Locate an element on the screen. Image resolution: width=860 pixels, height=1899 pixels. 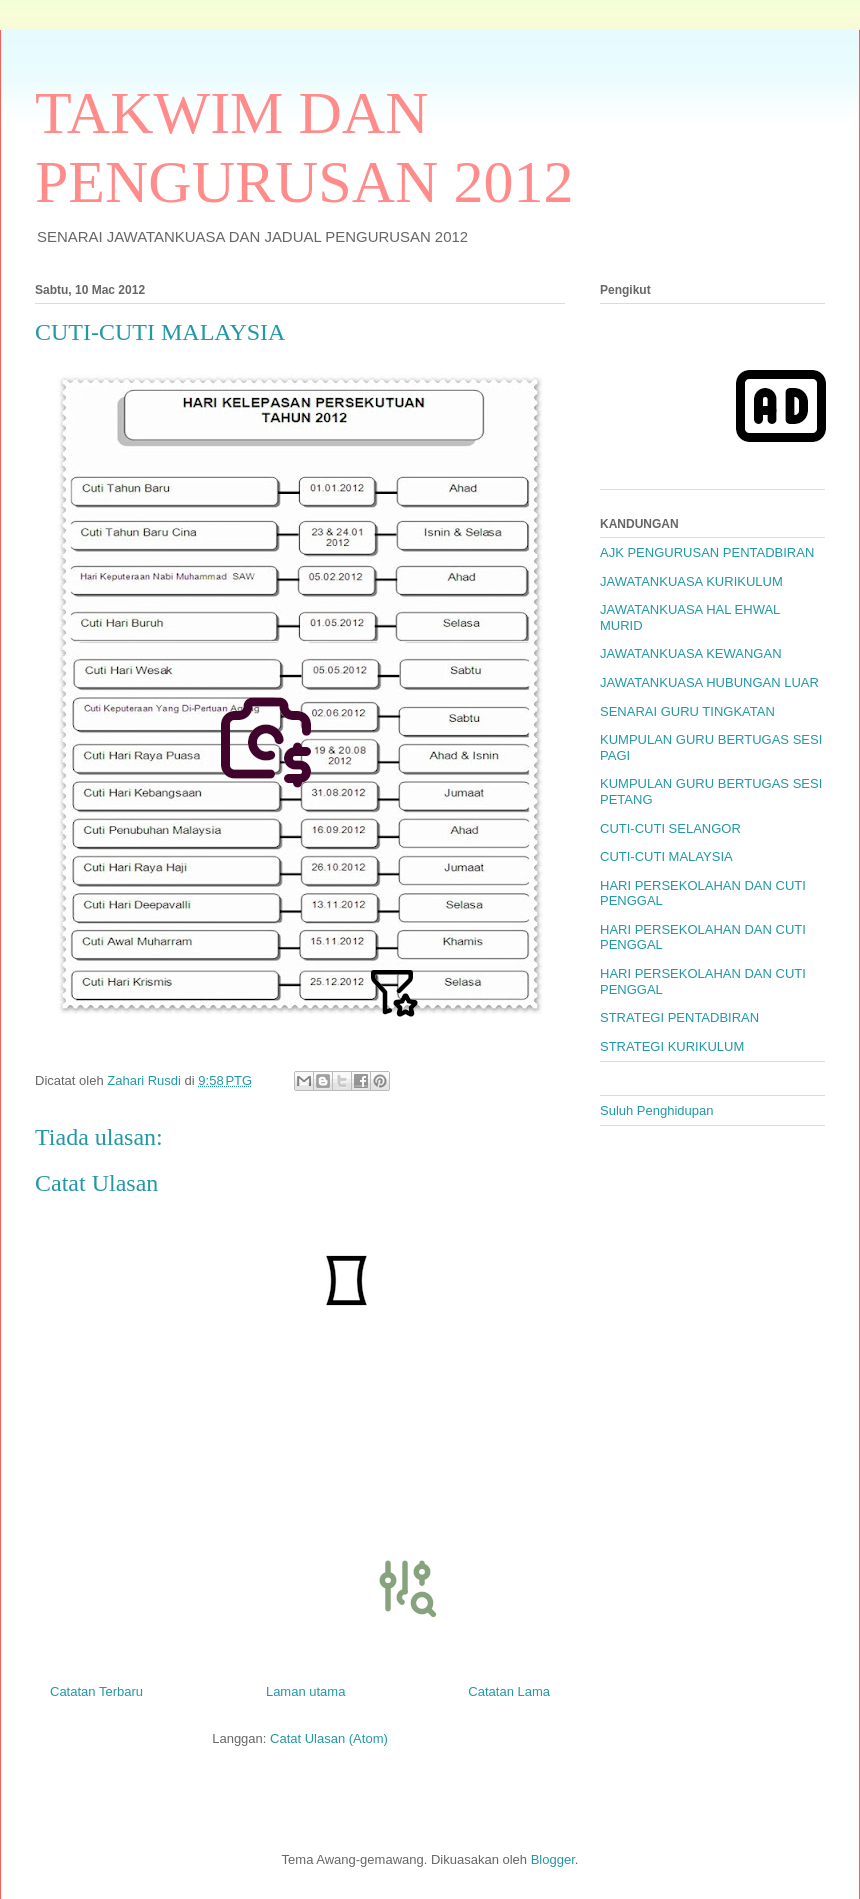
indicates sponsored or advertisement content is located at coordinates (781, 406).